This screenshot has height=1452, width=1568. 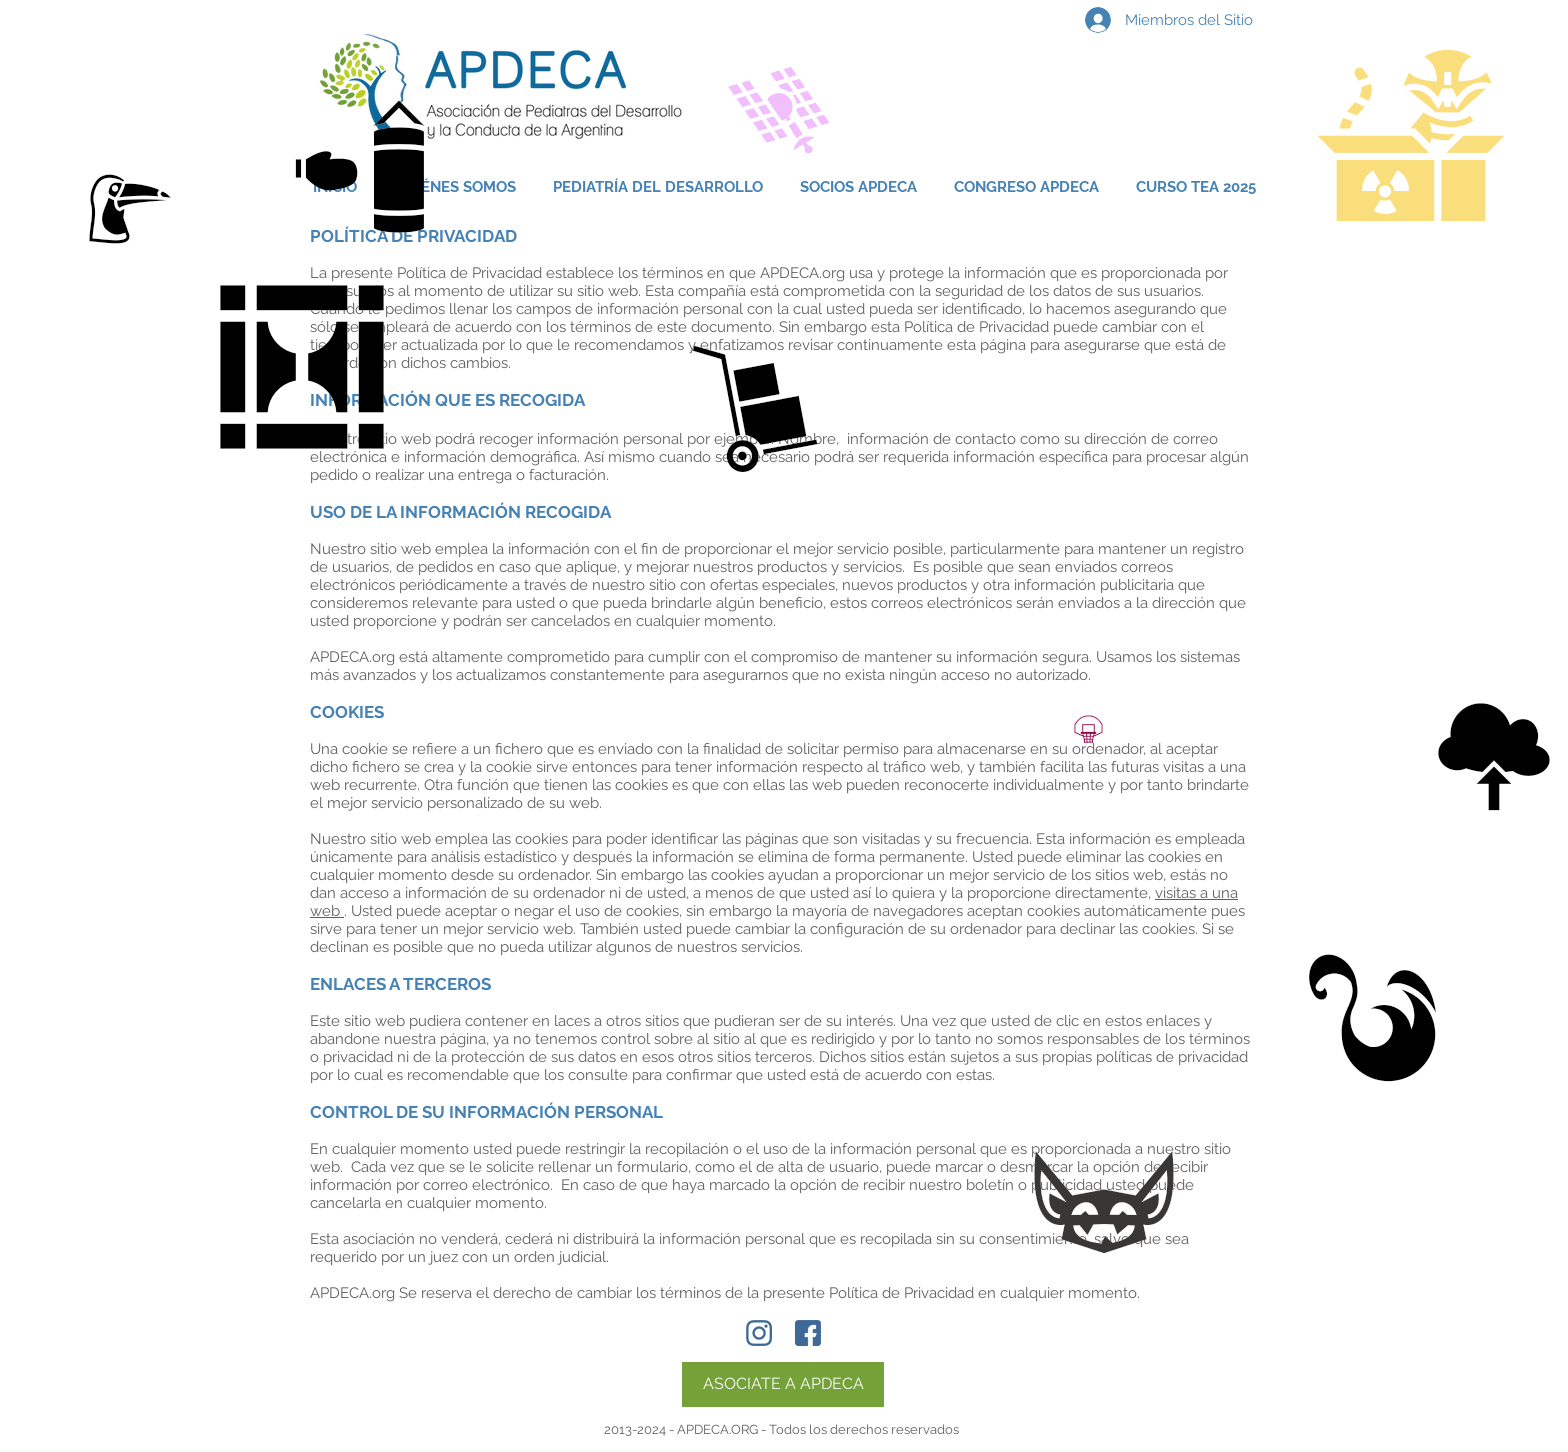 What do you see at coordinates (1104, 1206) in the screenshot?
I see `select goblin character or enemy type` at bounding box center [1104, 1206].